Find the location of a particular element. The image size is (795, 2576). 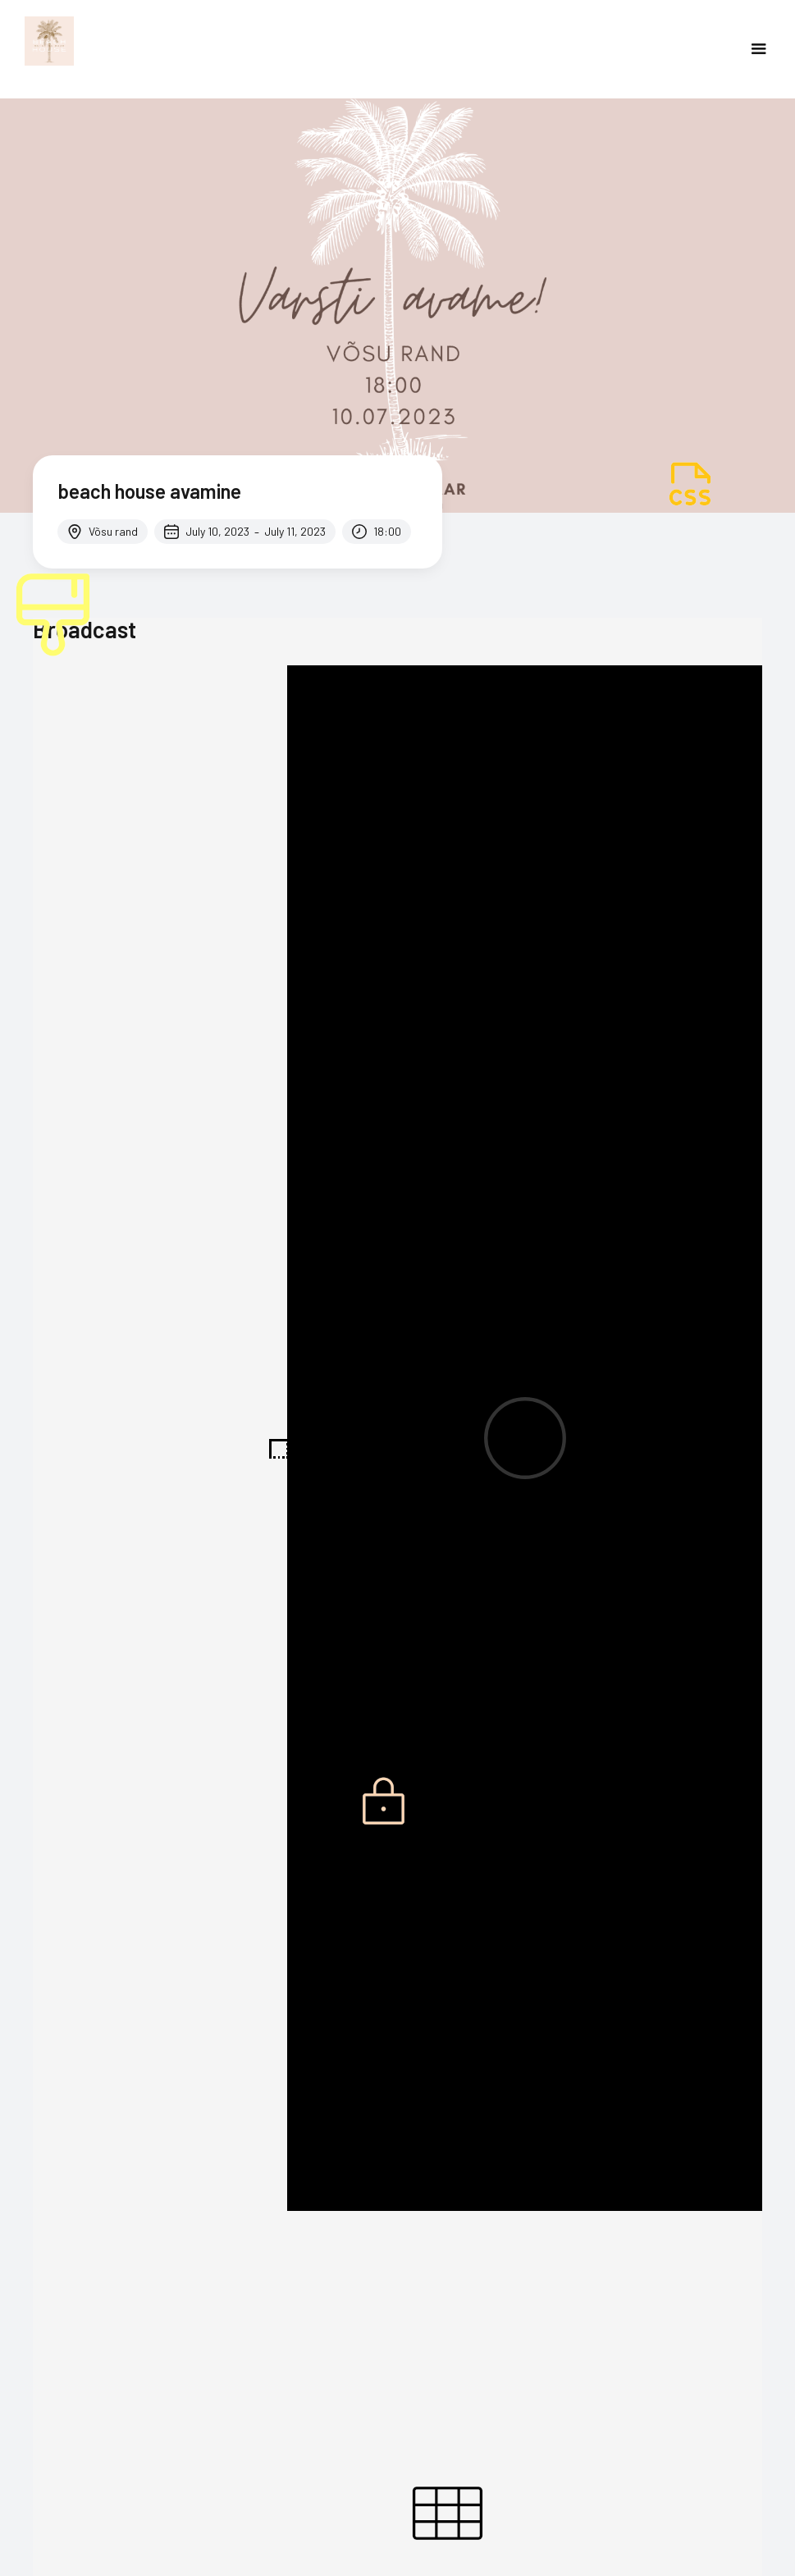

indicates a locked or secured item is located at coordinates (383, 1803).